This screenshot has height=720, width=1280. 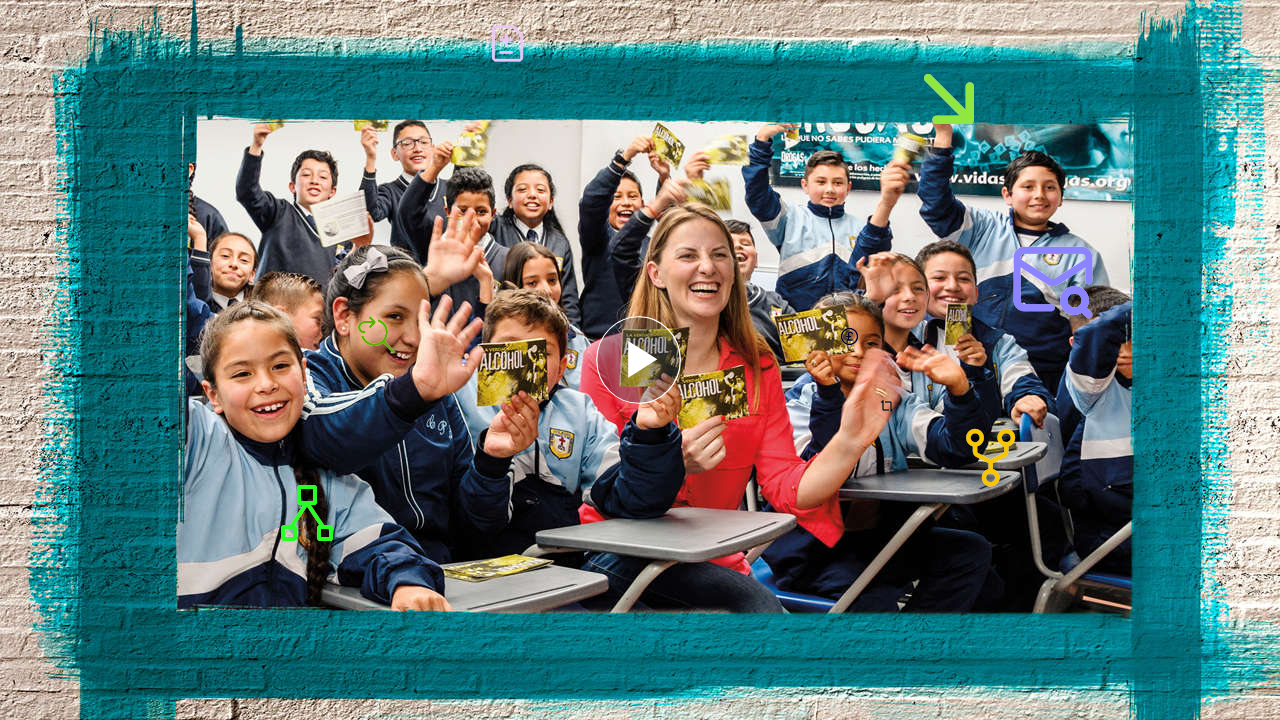 What do you see at coordinates (507, 43) in the screenshot?
I see `view file differences or changes` at bounding box center [507, 43].